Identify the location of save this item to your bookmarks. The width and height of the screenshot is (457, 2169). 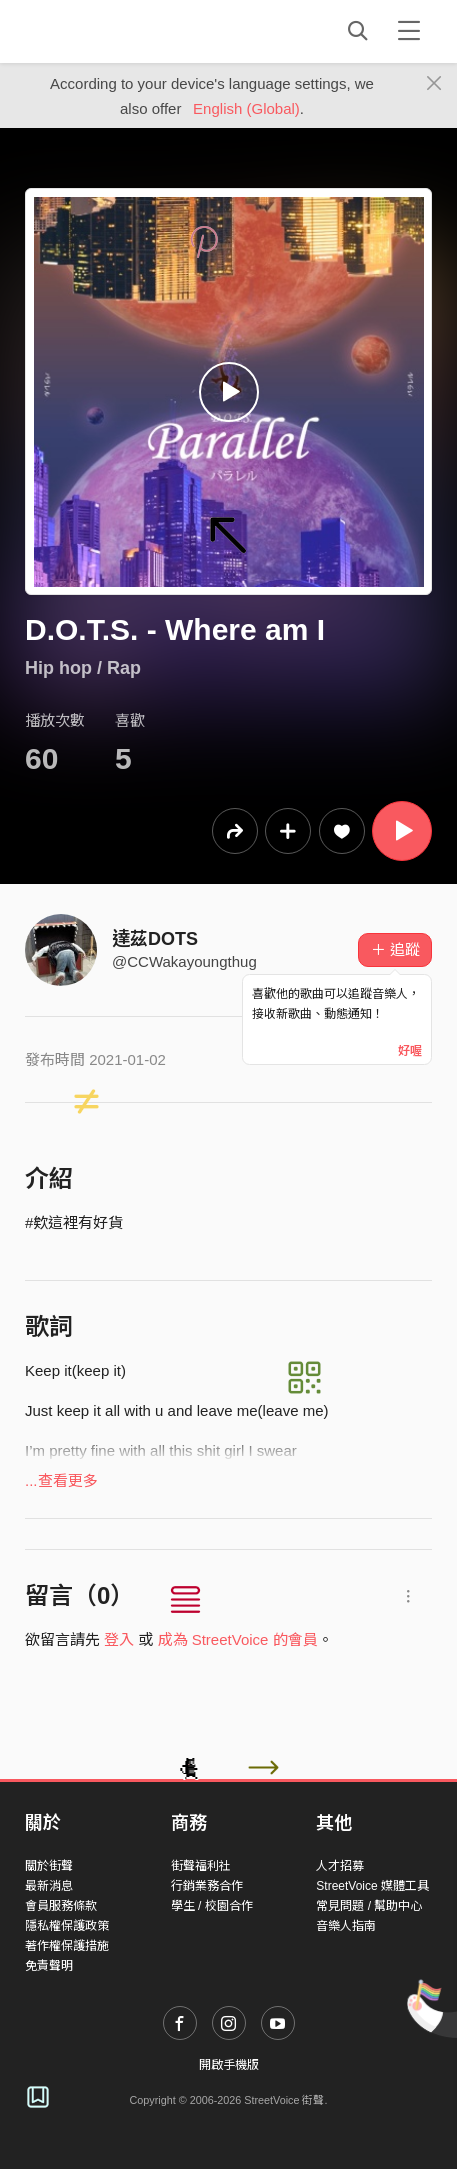
(38, 2097).